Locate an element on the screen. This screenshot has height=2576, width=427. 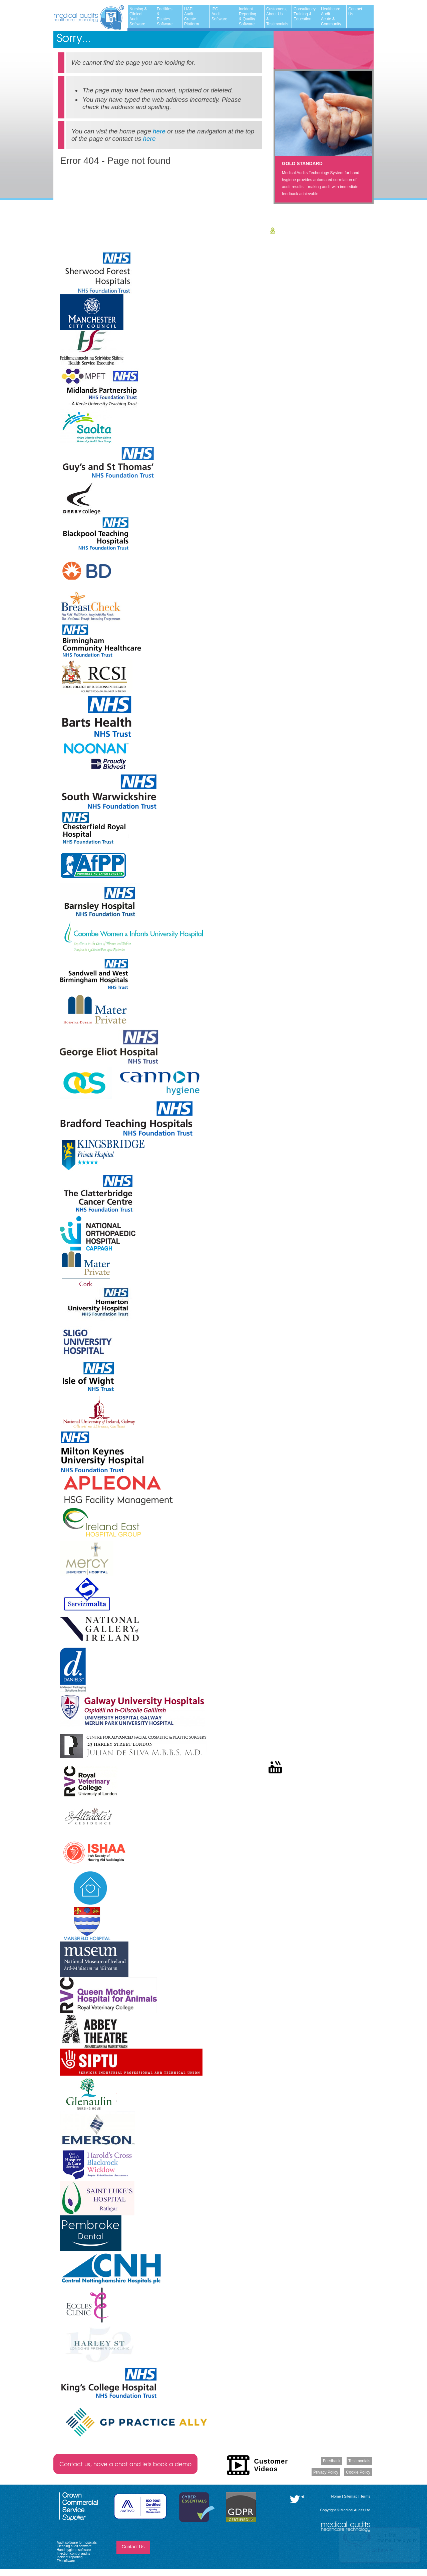
view hot tub or spa amenities is located at coordinates (275, 1767).